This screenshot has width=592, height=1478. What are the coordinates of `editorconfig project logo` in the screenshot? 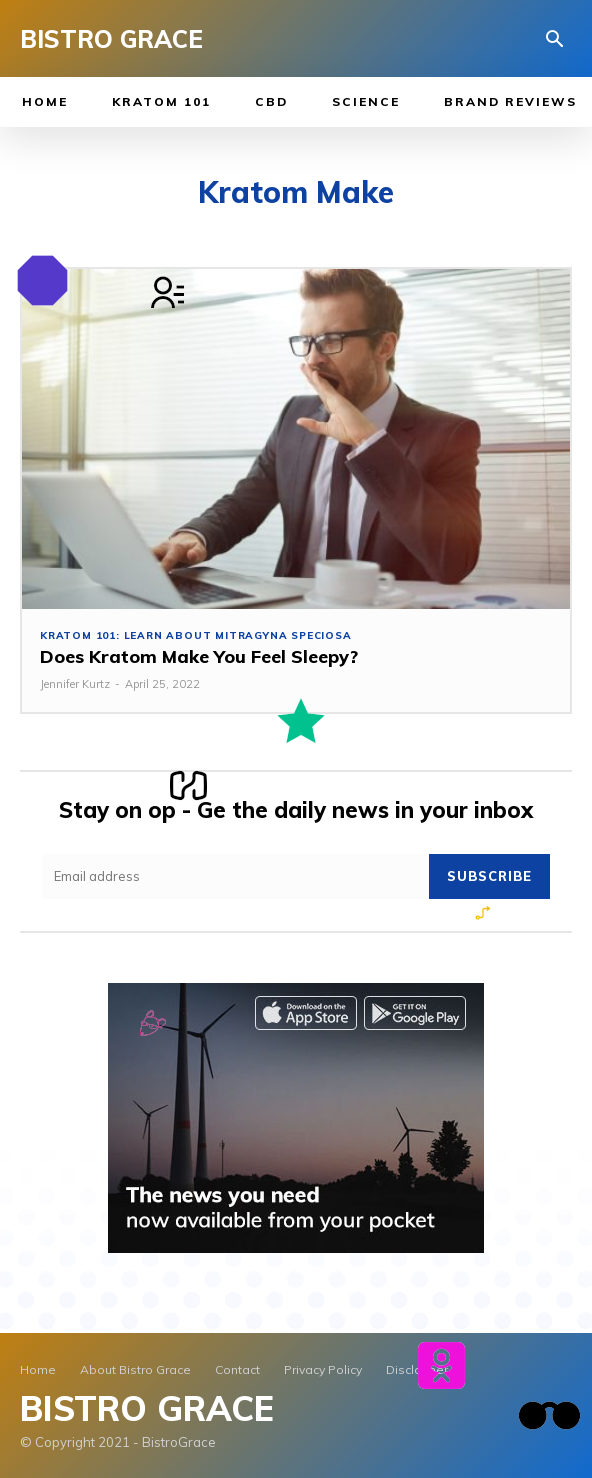 It's located at (153, 1023).